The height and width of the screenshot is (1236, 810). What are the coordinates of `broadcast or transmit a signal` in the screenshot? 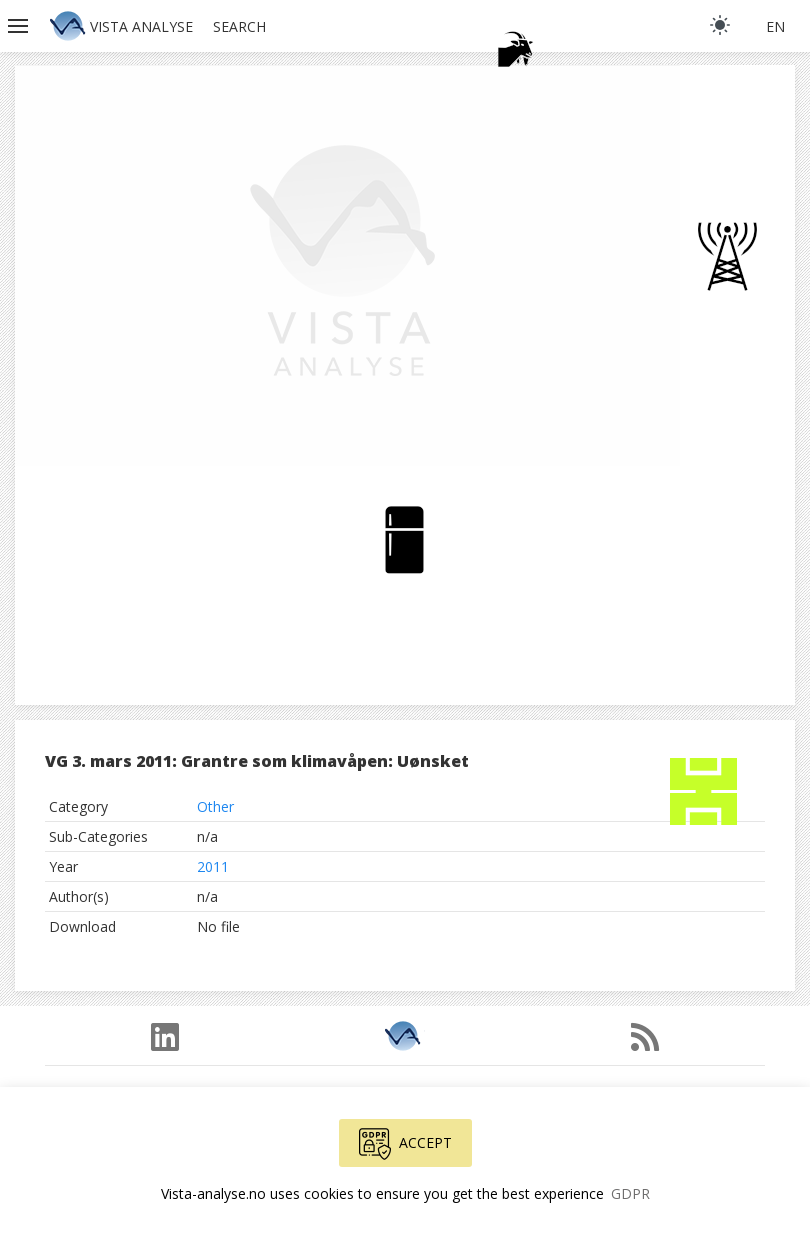 It's located at (727, 257).